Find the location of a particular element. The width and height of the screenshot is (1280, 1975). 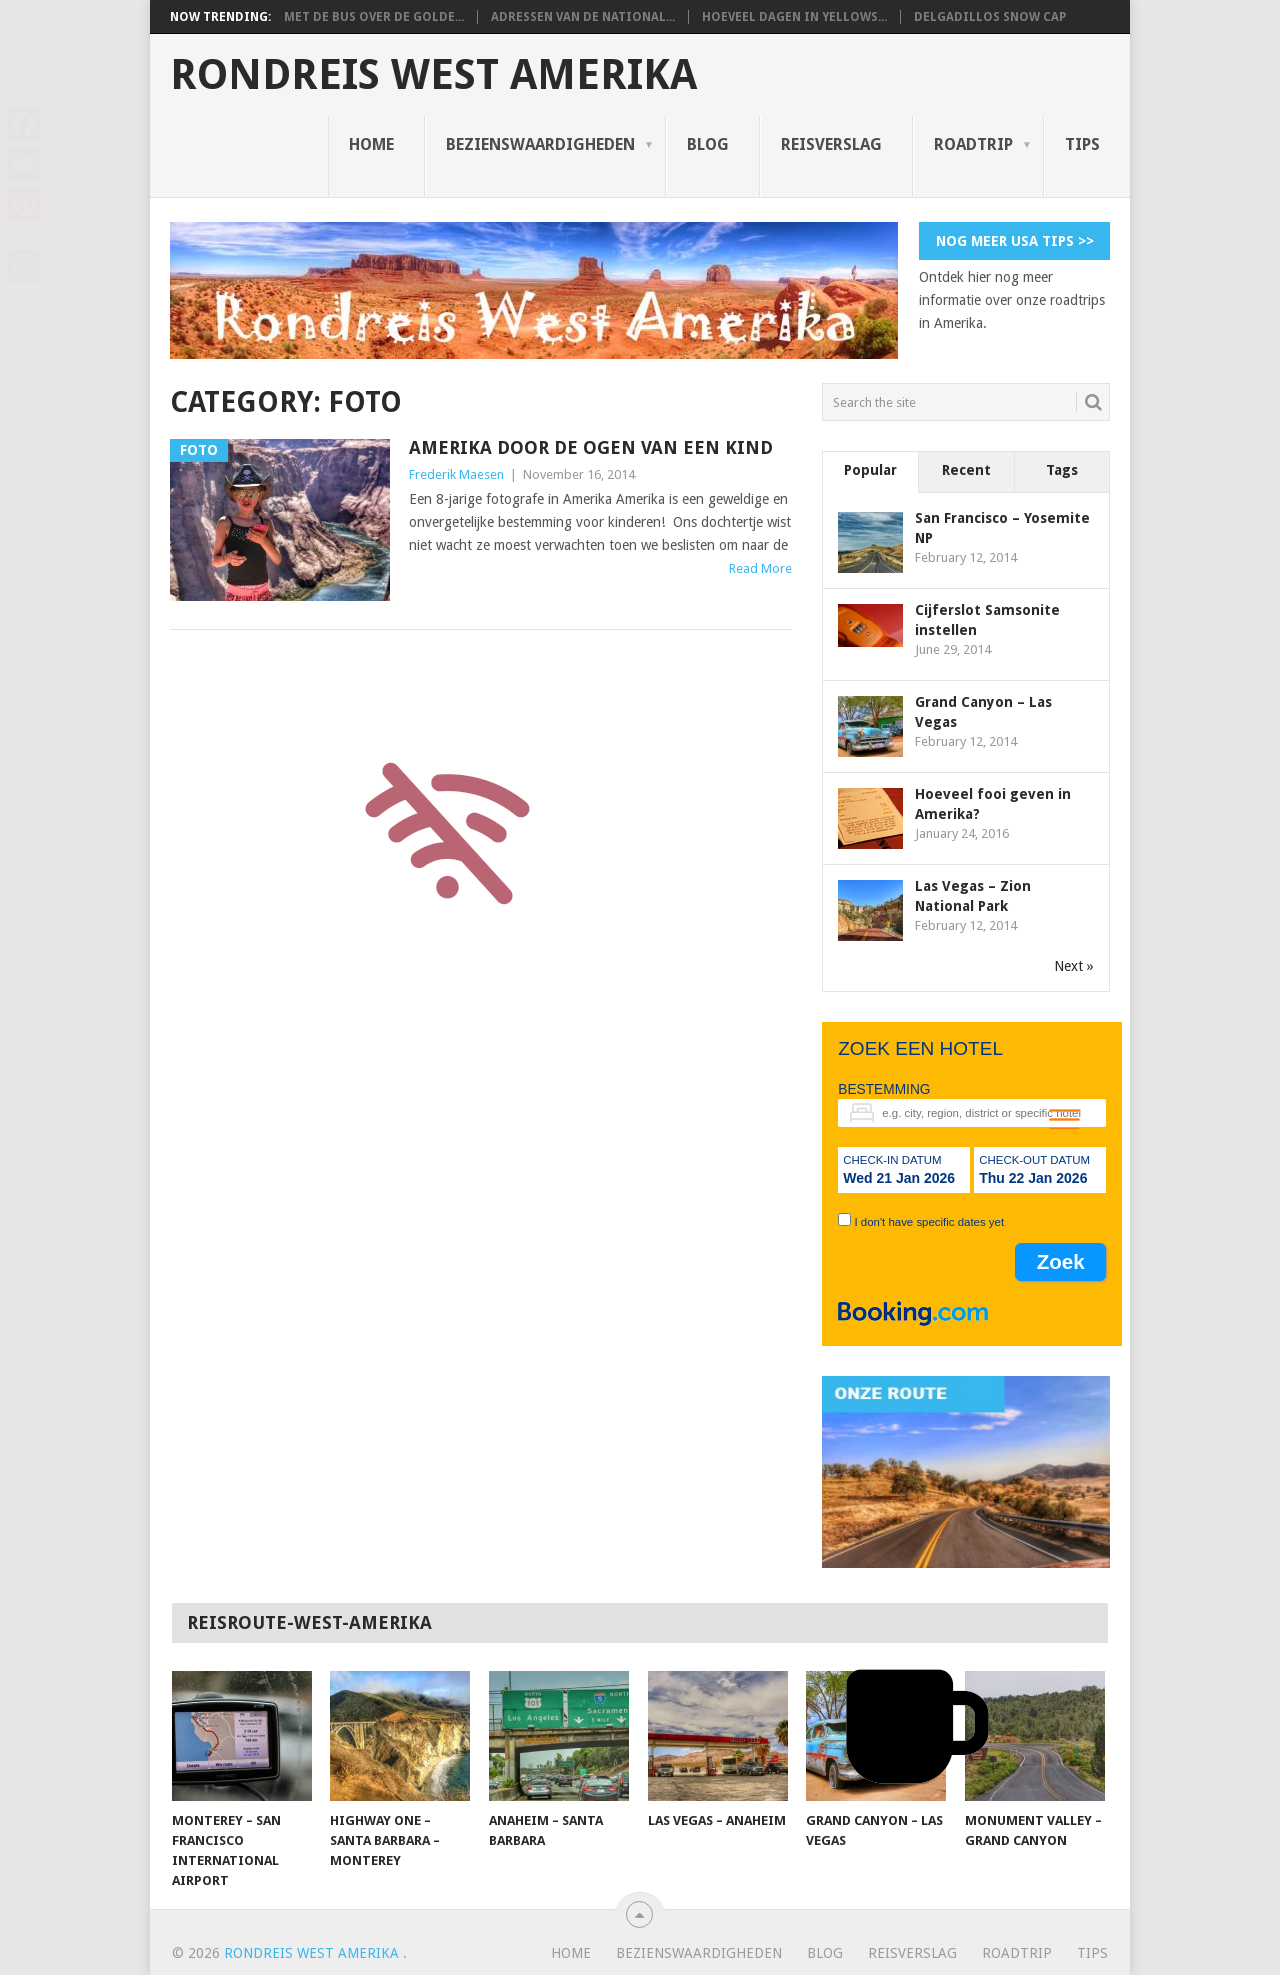

access coffee break or break time features is located at coordinates (917, 1726).